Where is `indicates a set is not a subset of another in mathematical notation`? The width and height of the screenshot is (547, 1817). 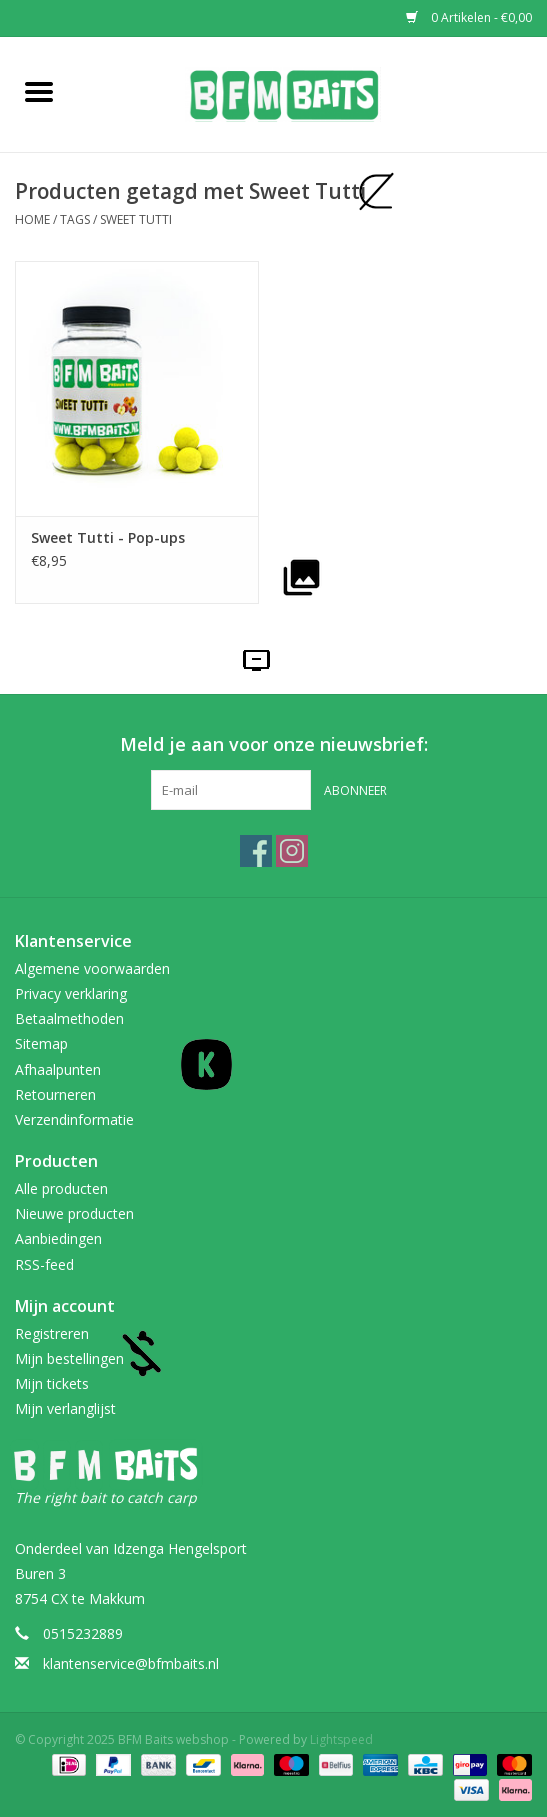 indicates a set is not a subset of another in mathematical notation is located at coordinates (376, 191).